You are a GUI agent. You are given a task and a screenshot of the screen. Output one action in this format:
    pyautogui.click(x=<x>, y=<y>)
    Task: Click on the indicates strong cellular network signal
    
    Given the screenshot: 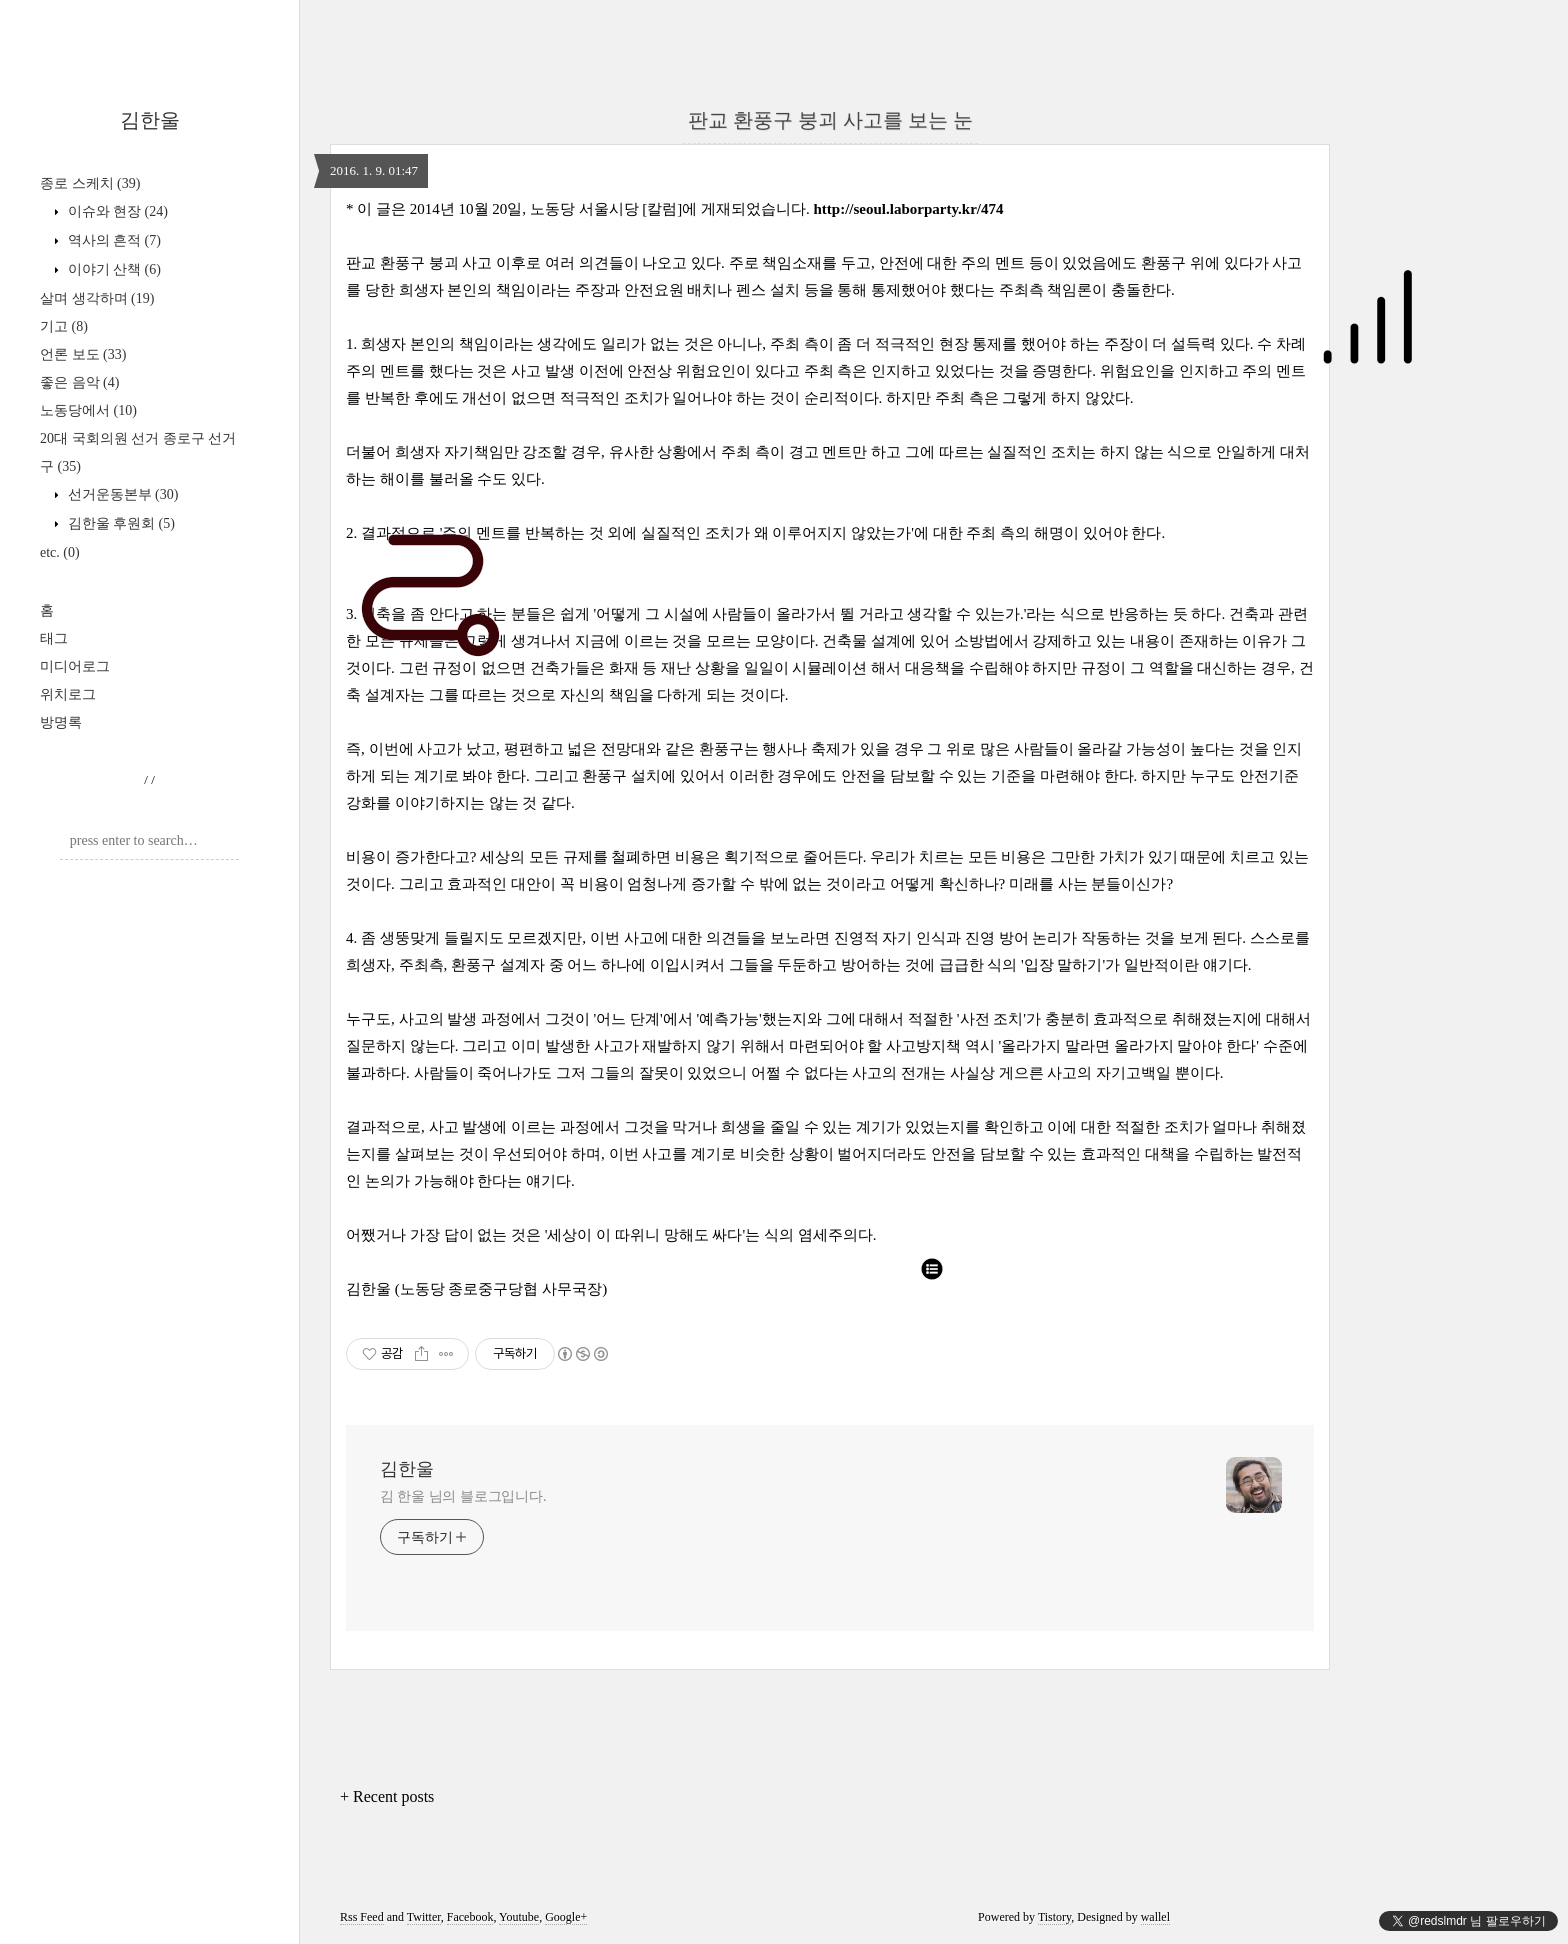 What is the action you would take?
    pyautogui.click(x=1386, y=311)
    